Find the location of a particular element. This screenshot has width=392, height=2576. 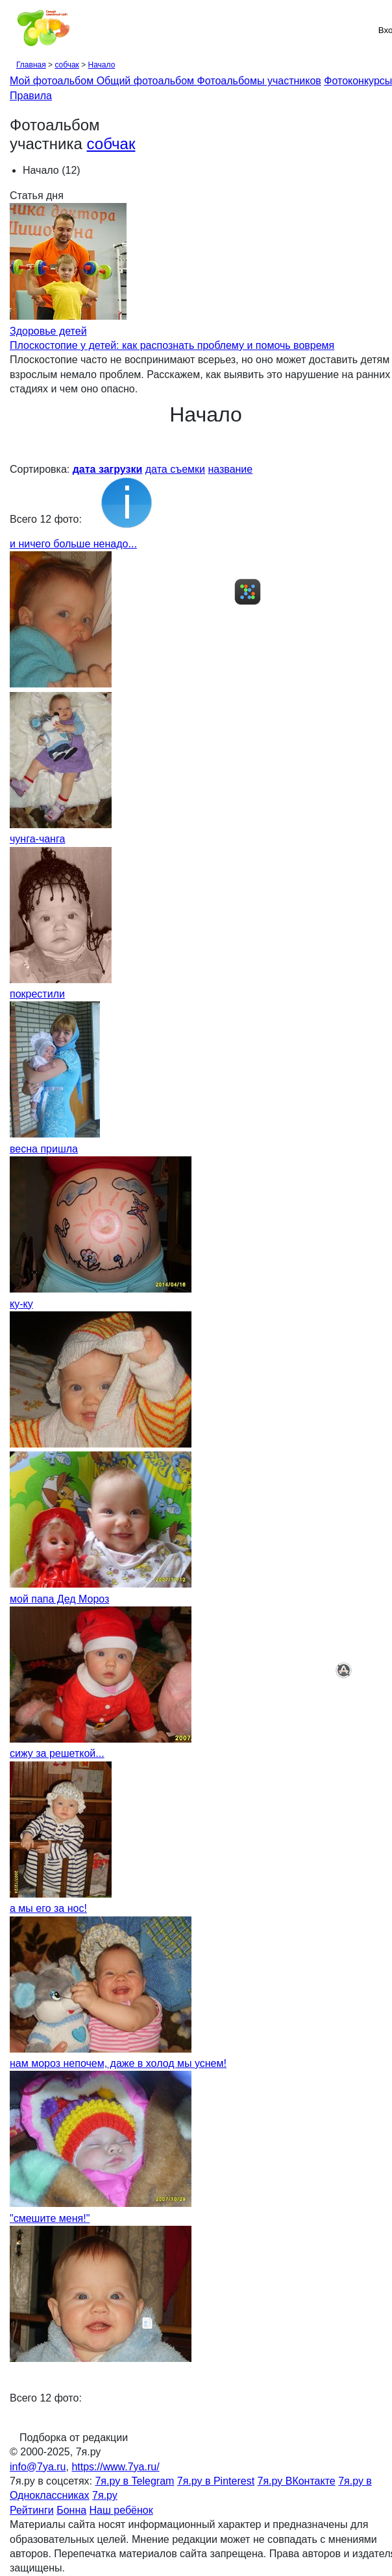

launch gnome five or more puzzle game is located at coordinates (247, 591).